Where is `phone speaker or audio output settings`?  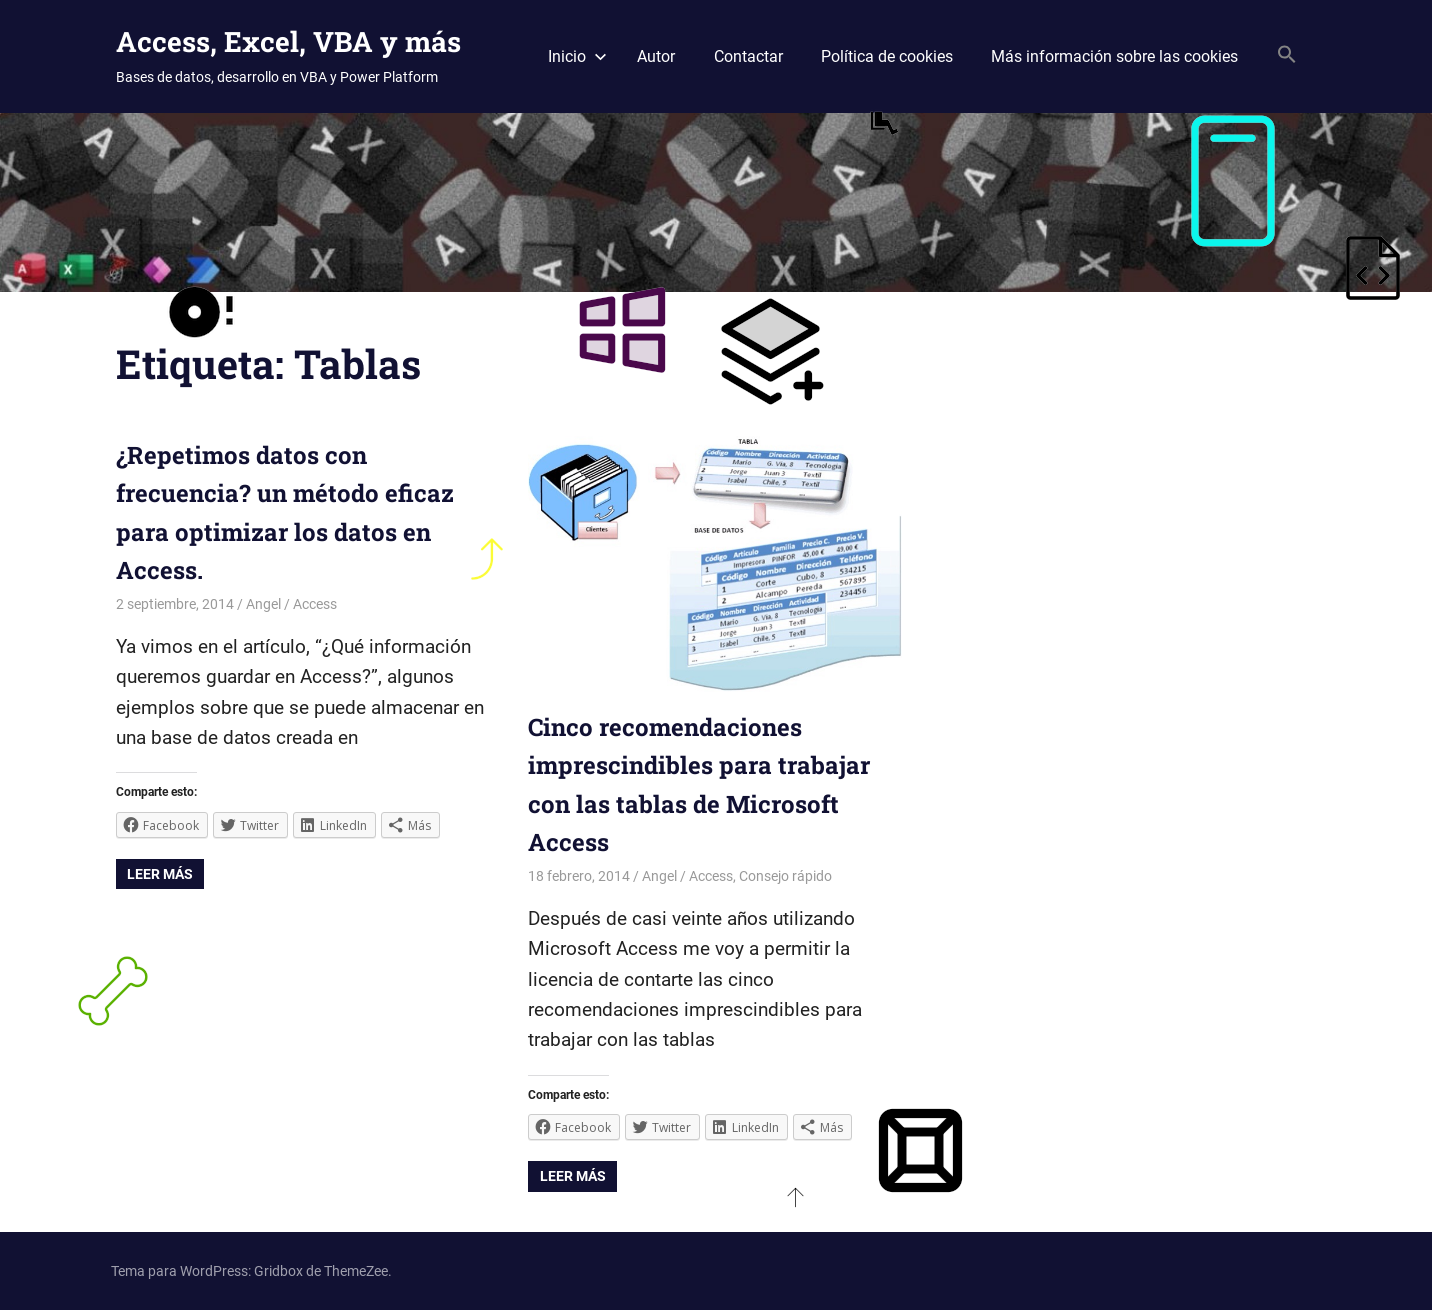
phone speaker or audio output settings is located at coordinates (1233, 181).